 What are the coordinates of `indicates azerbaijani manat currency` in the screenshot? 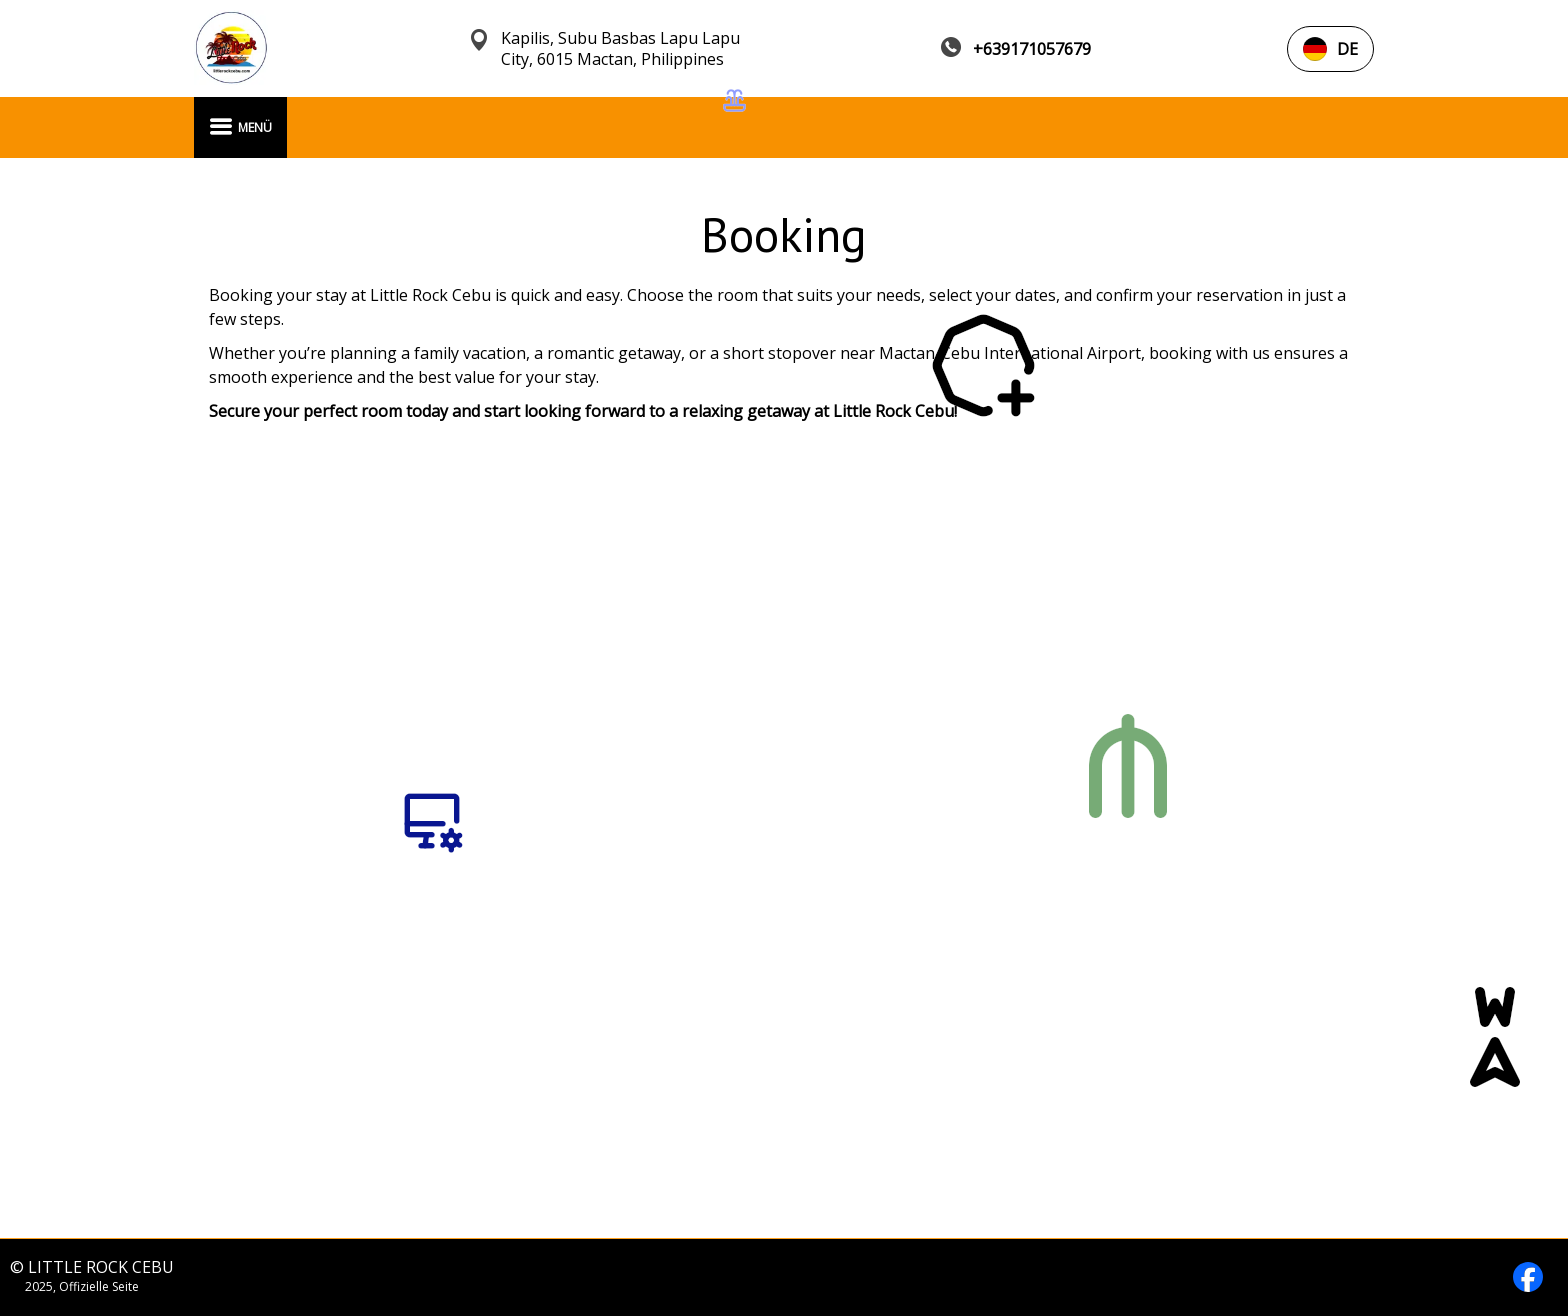 It's located at (1128, 766).